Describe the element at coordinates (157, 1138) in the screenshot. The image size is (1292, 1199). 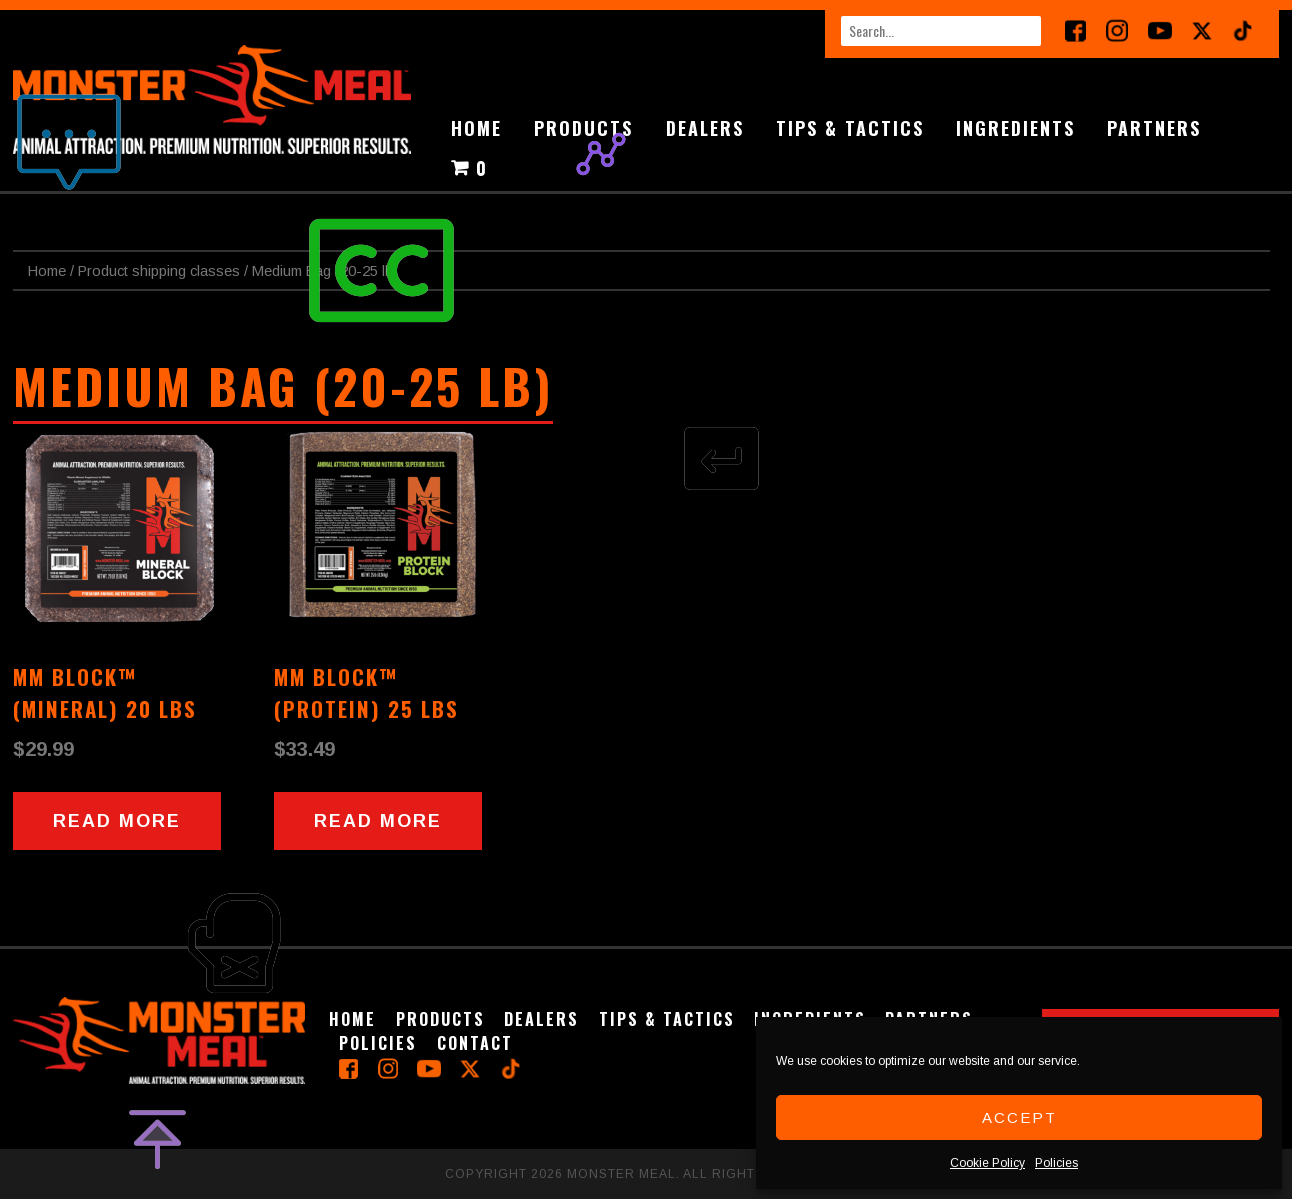
I see `move item to top of list` at that location.